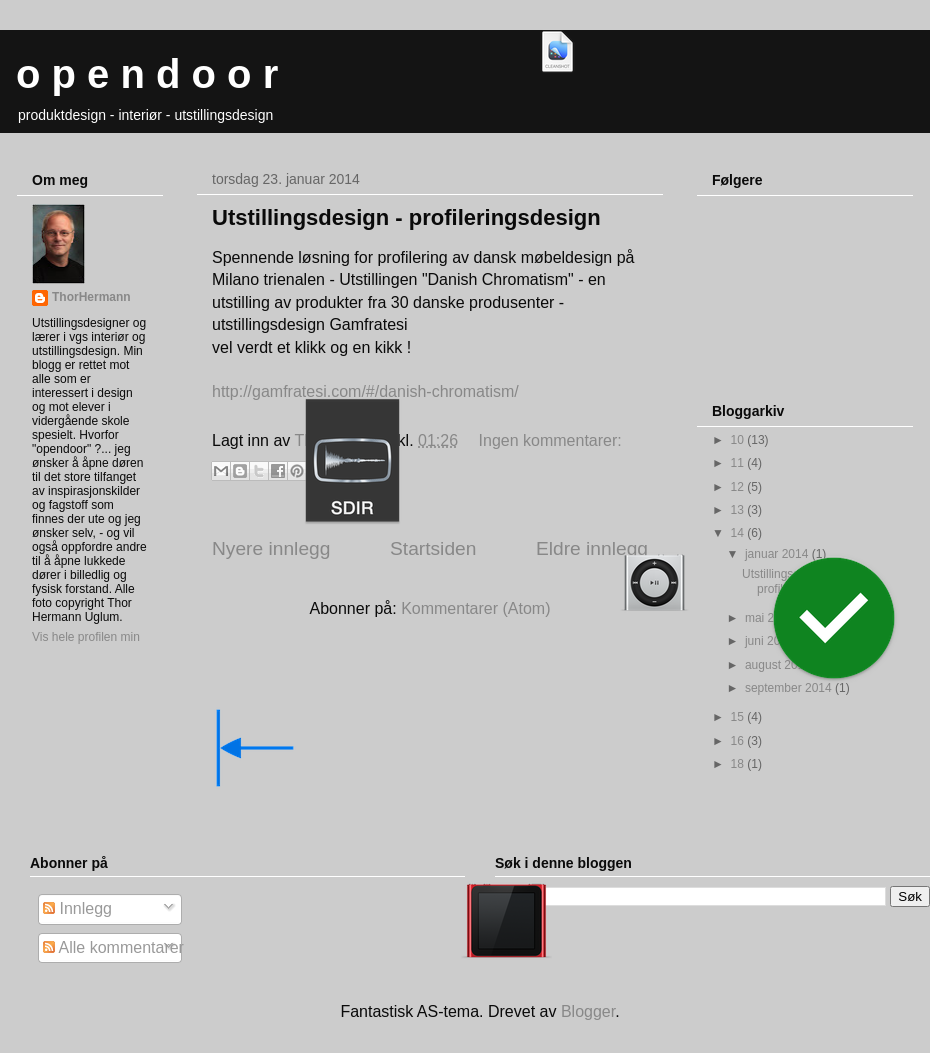  Describe the element at coordinates (654, 582) in the screenshot. I see `iPod shuffle device connected` at that location.